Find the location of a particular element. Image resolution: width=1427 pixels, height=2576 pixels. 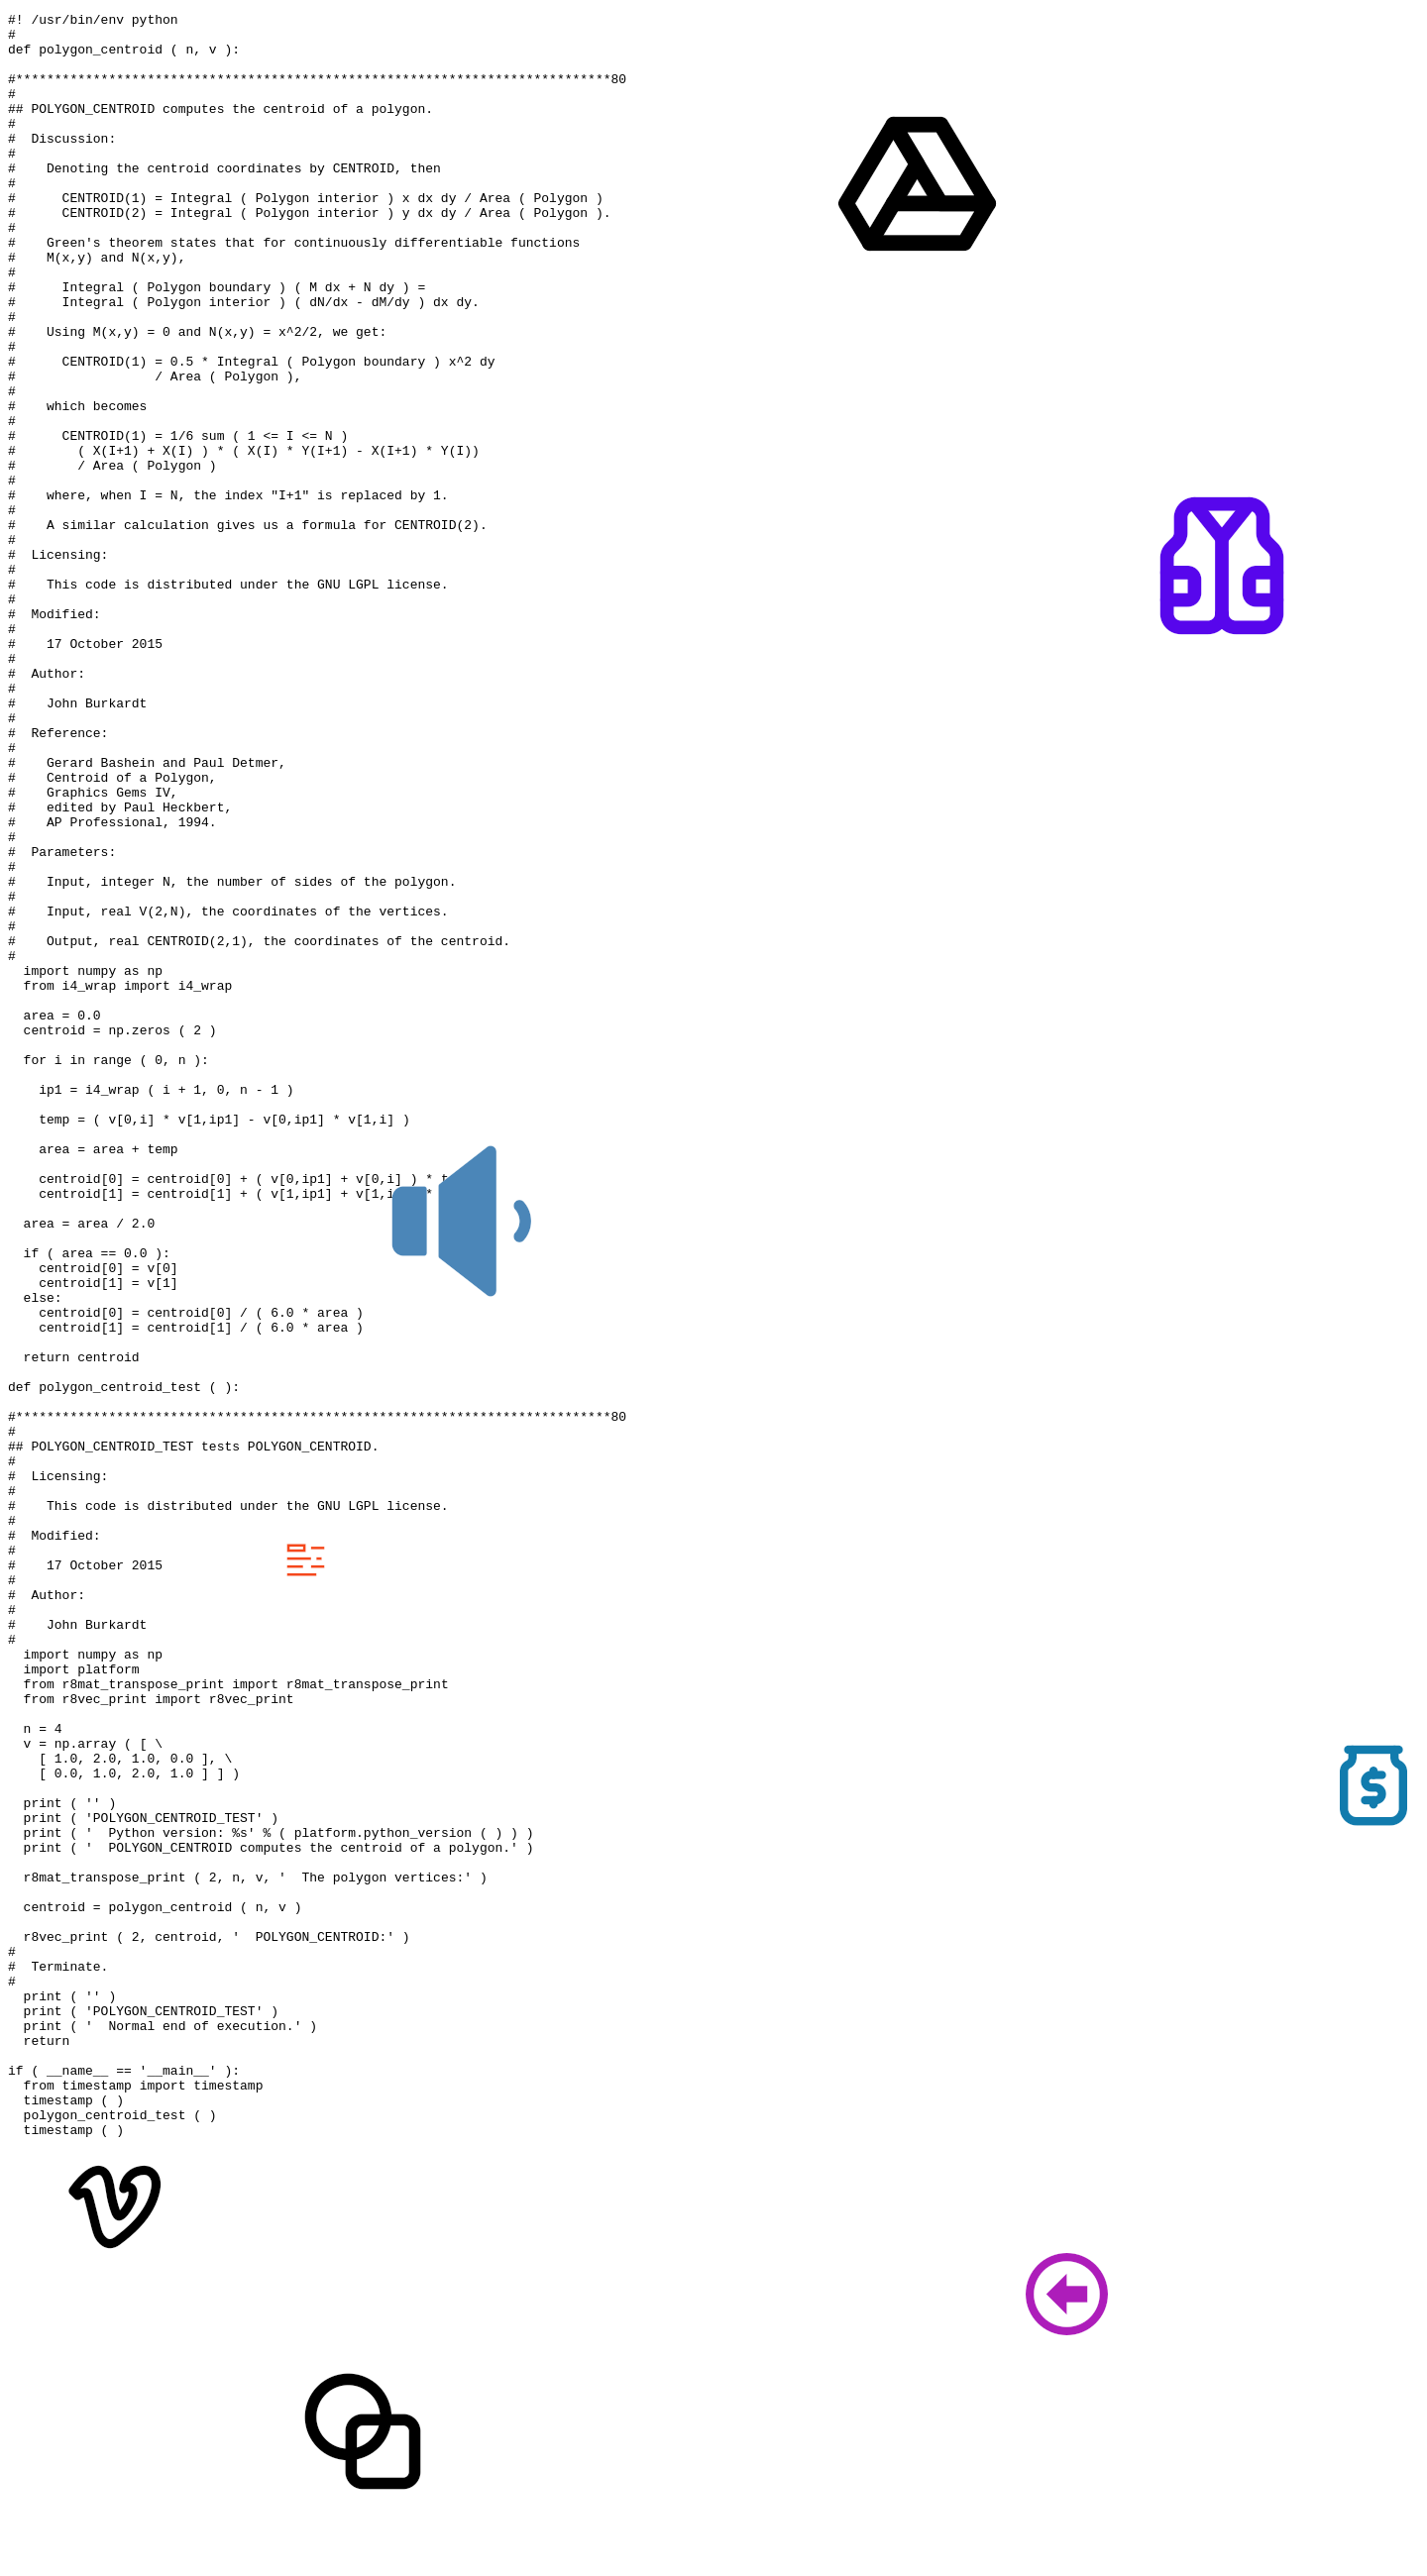

open Google Drive is located at coordinates (917, 179).